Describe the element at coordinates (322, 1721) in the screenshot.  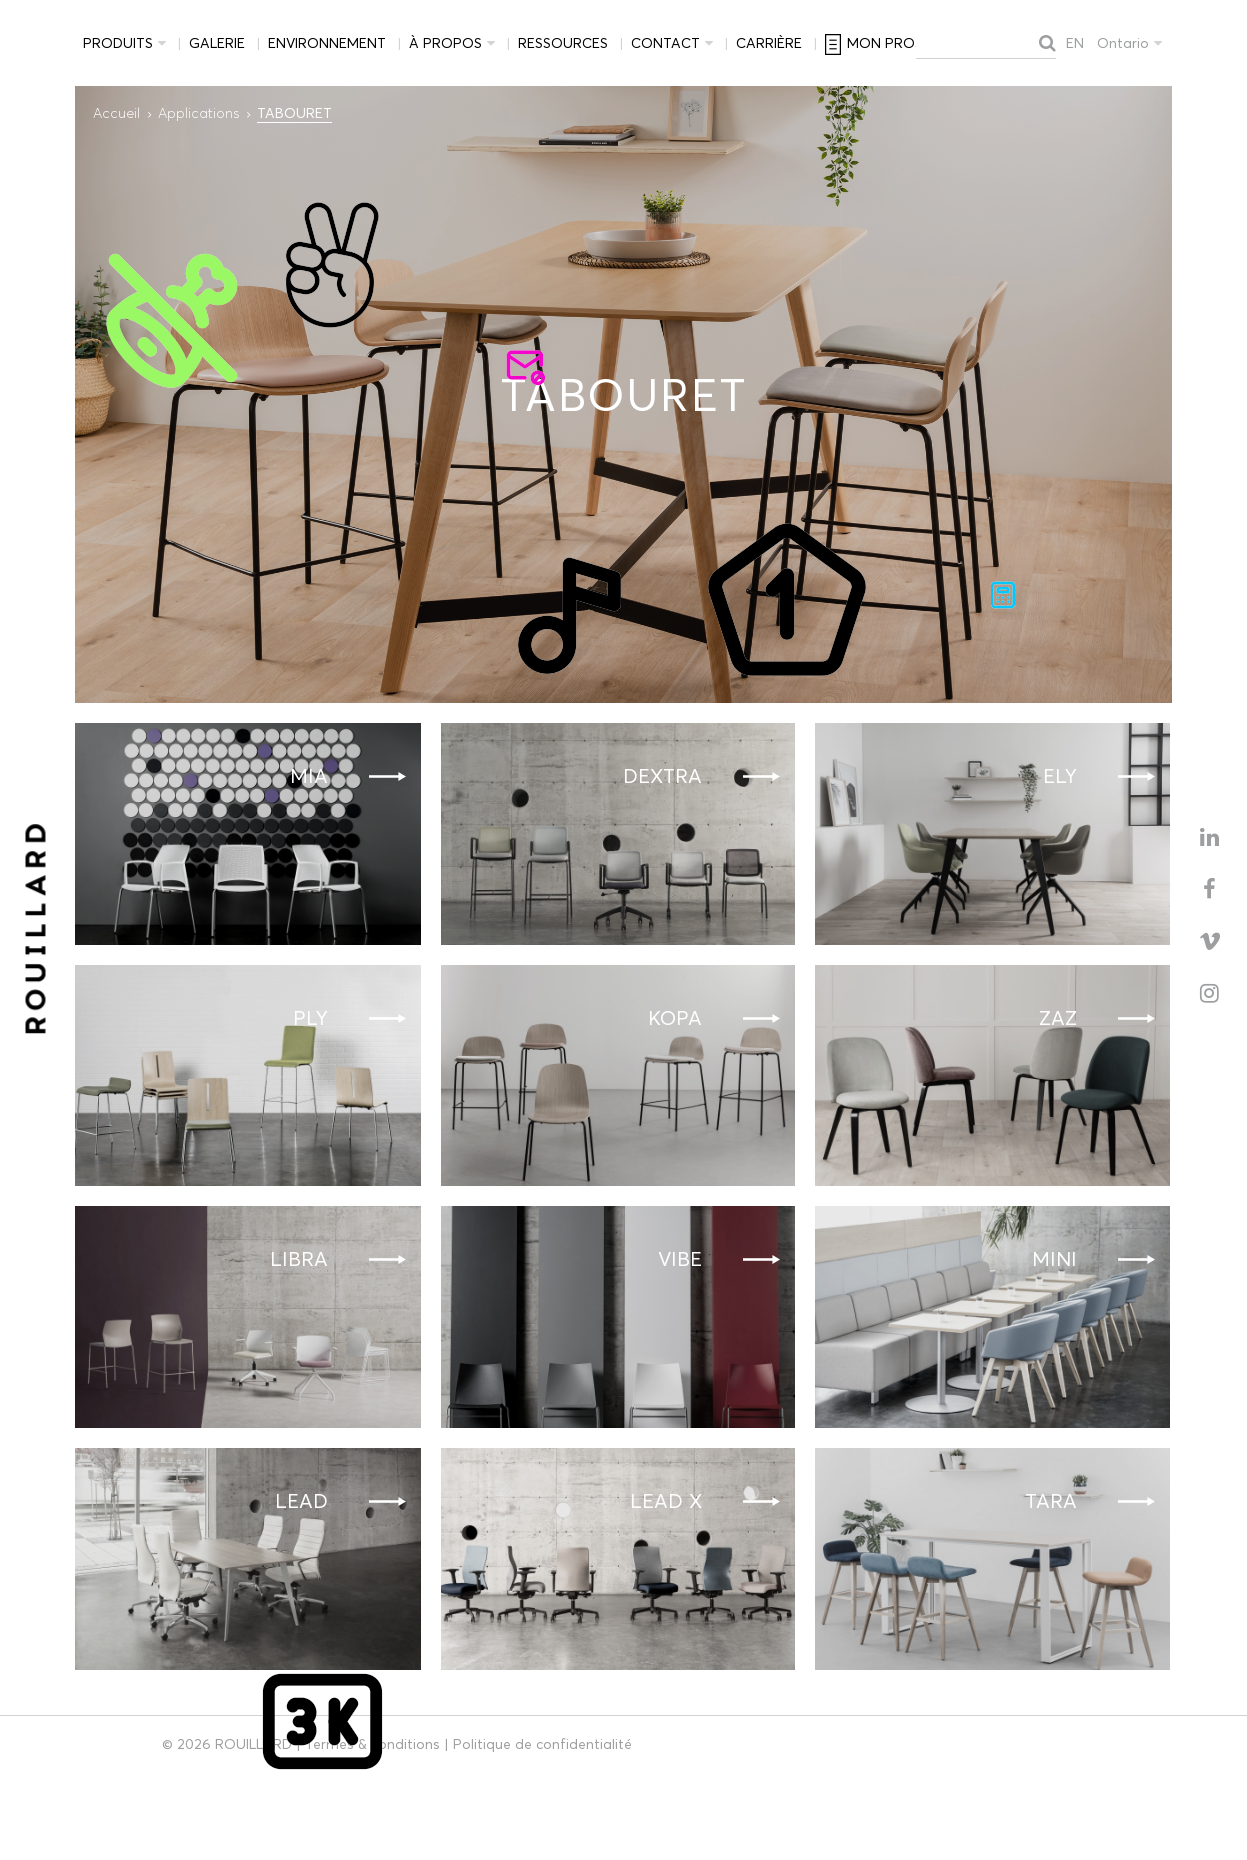
I see `indicates 3K video resolution quality` at that location.